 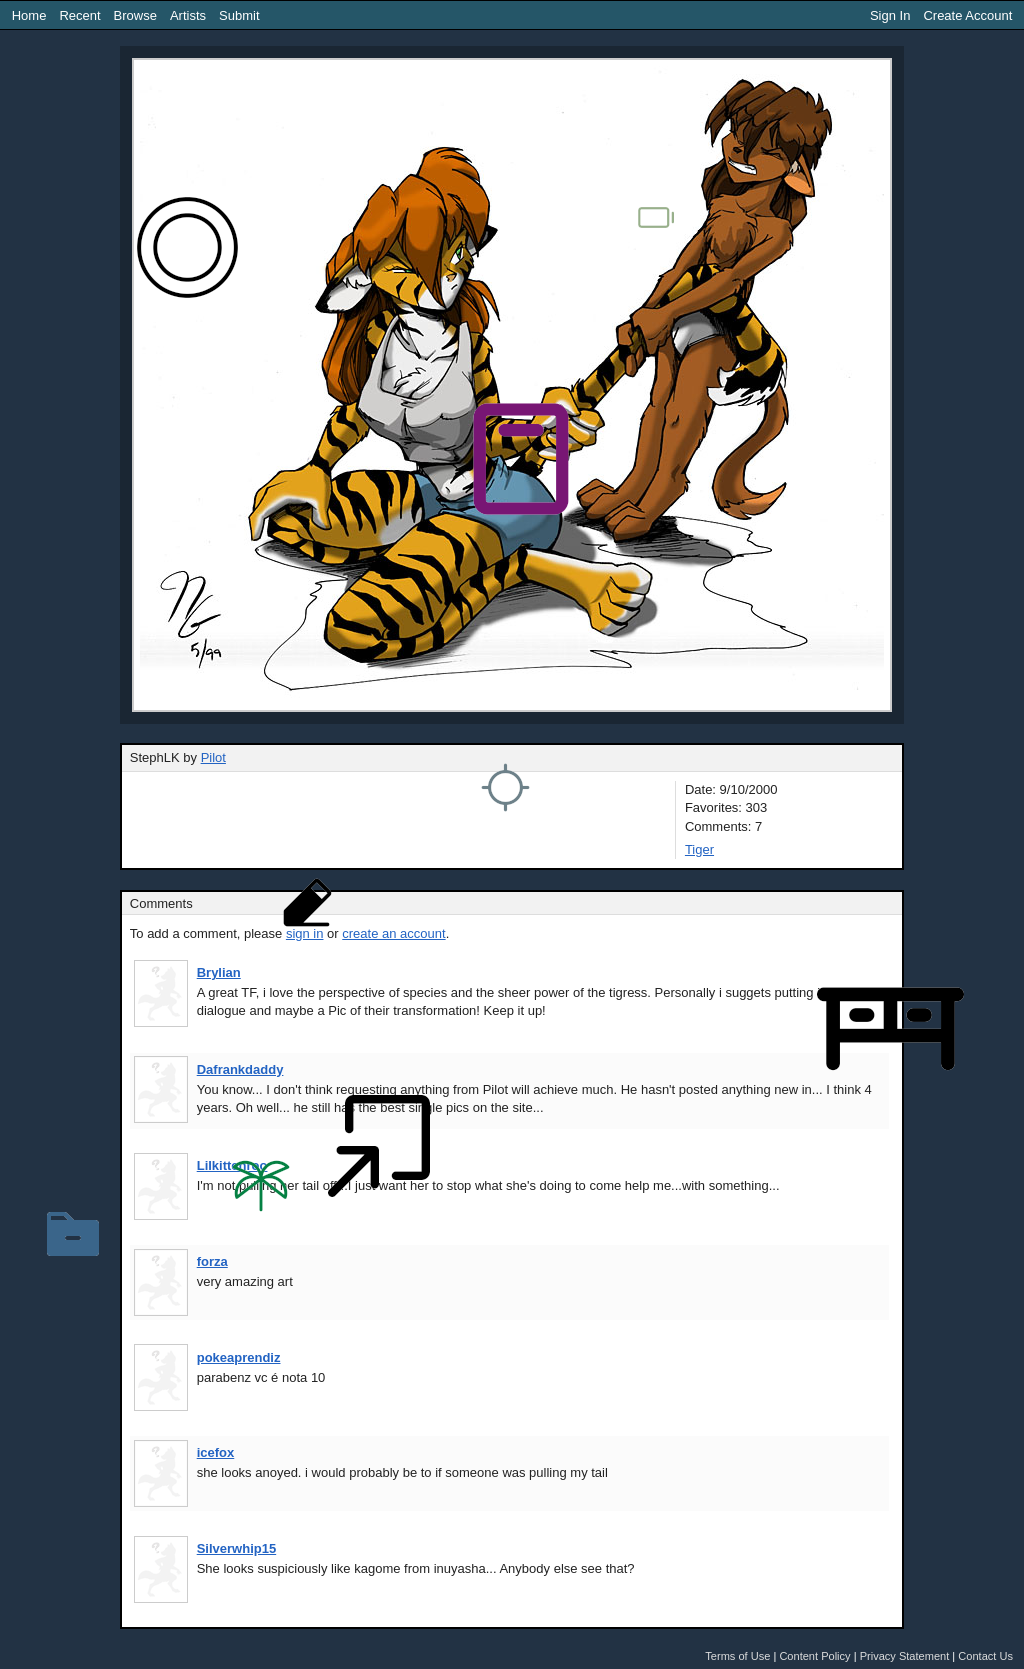 What do you see at coordinates (655, 217) in the screenshot?
I see `indicates battery is empty or depleted` at bounding box center [655, 217].